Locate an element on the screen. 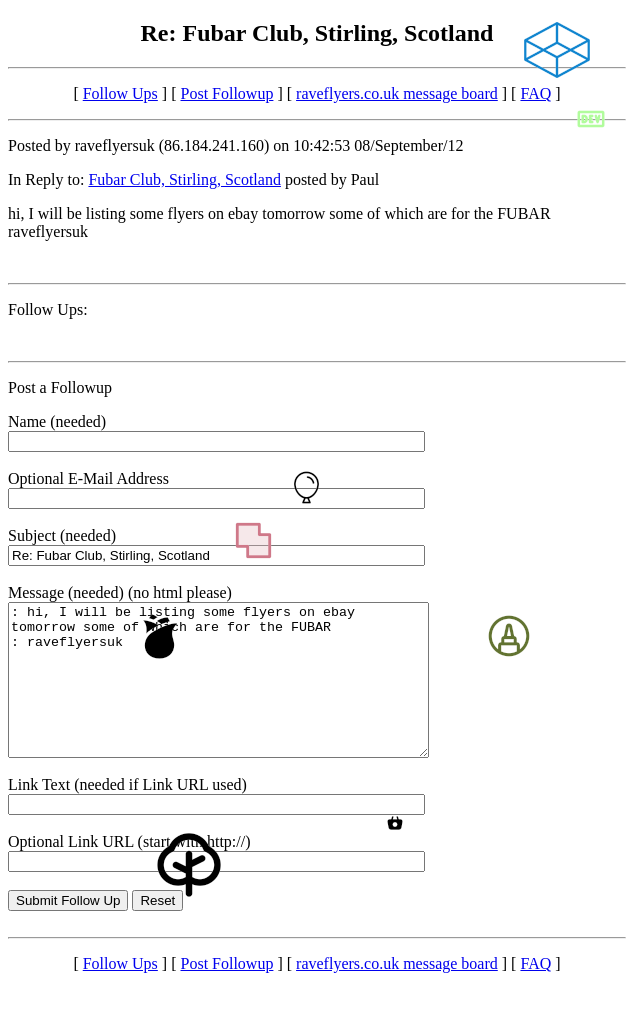  indicates a celebration or birthday event is located at coordinates (306, 487).